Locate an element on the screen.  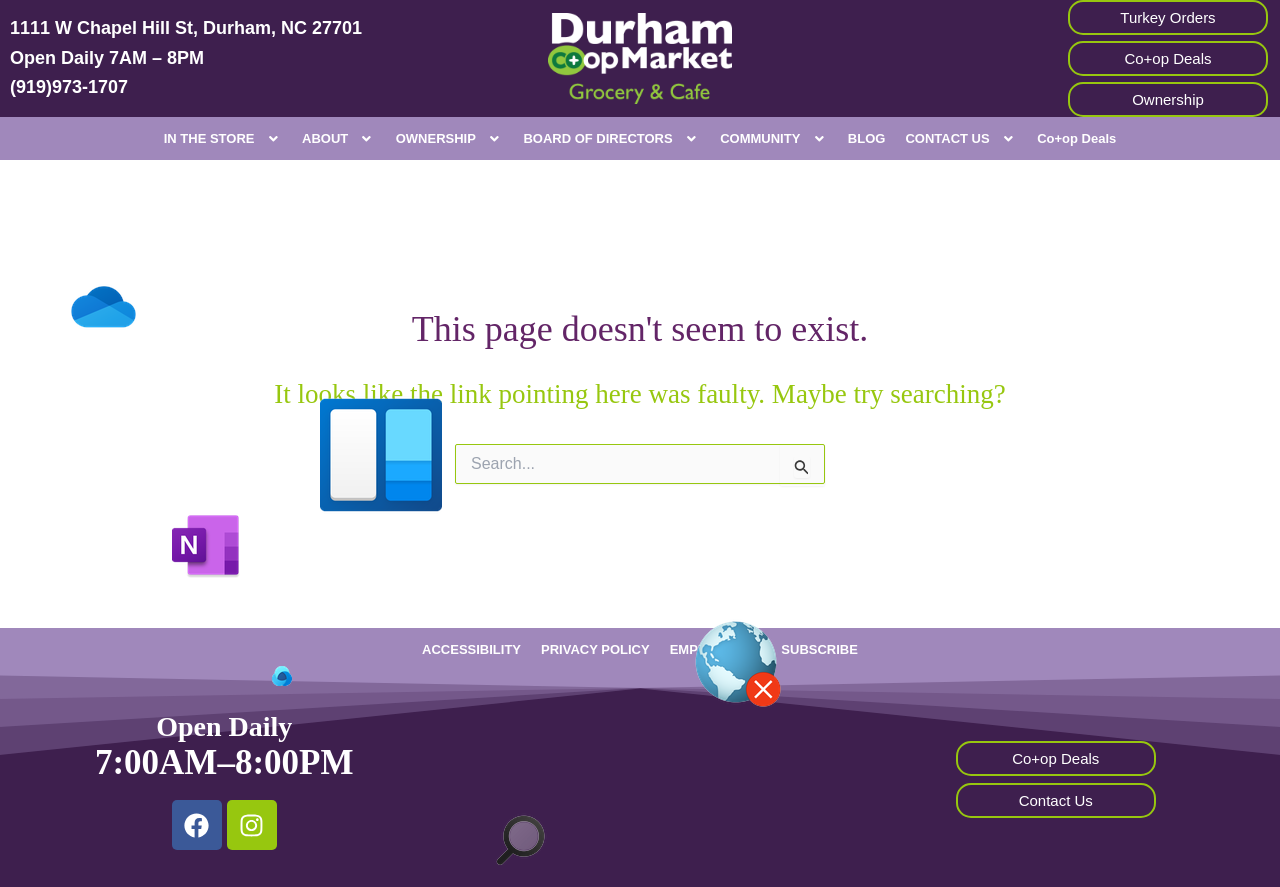
open Microsoft OneNote is located at coordinates (206, 545).